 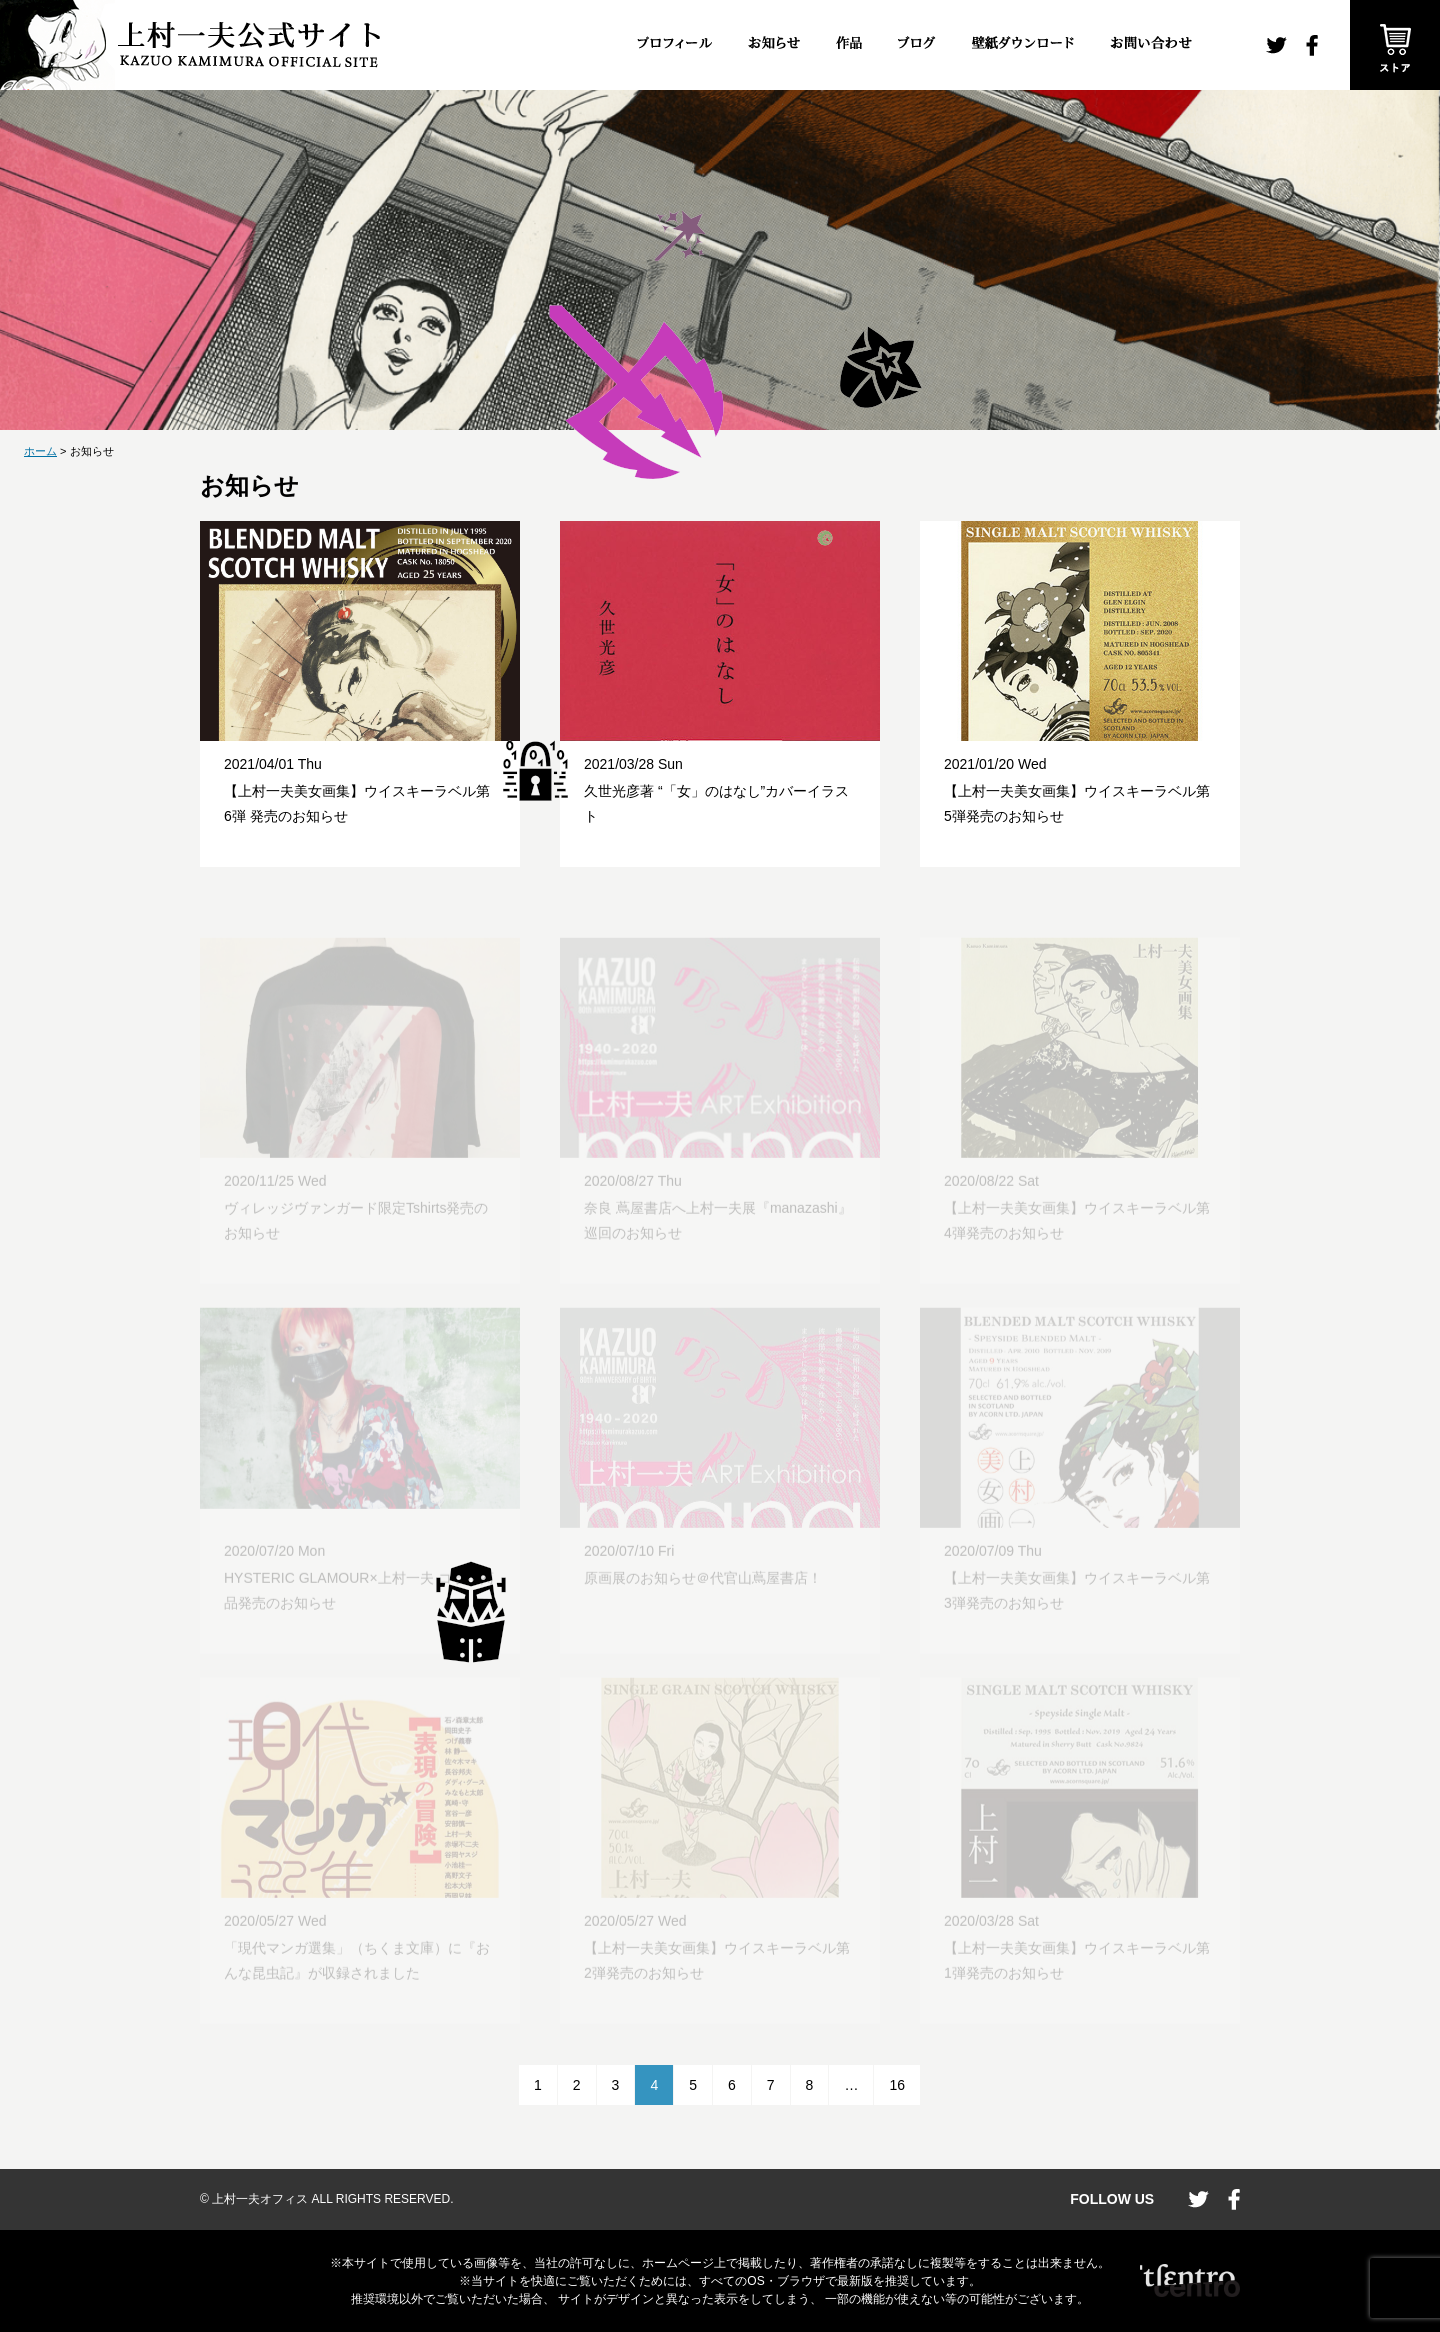 What do you see at coordinates (637, 391) in the screenshot?
I see `select harpoon or trident weapon` at bounding box center [637, 391].